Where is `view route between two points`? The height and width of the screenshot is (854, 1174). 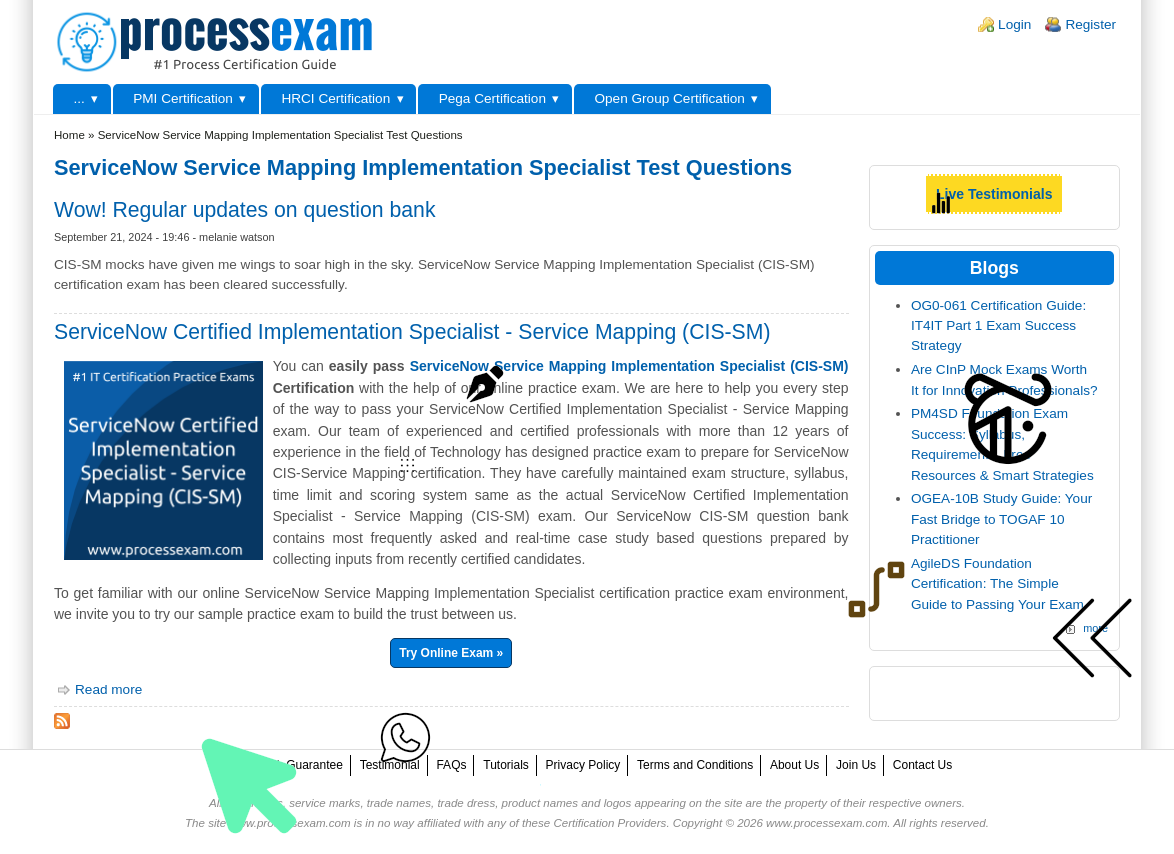
view route between two points is located at coordinates (876, 589).